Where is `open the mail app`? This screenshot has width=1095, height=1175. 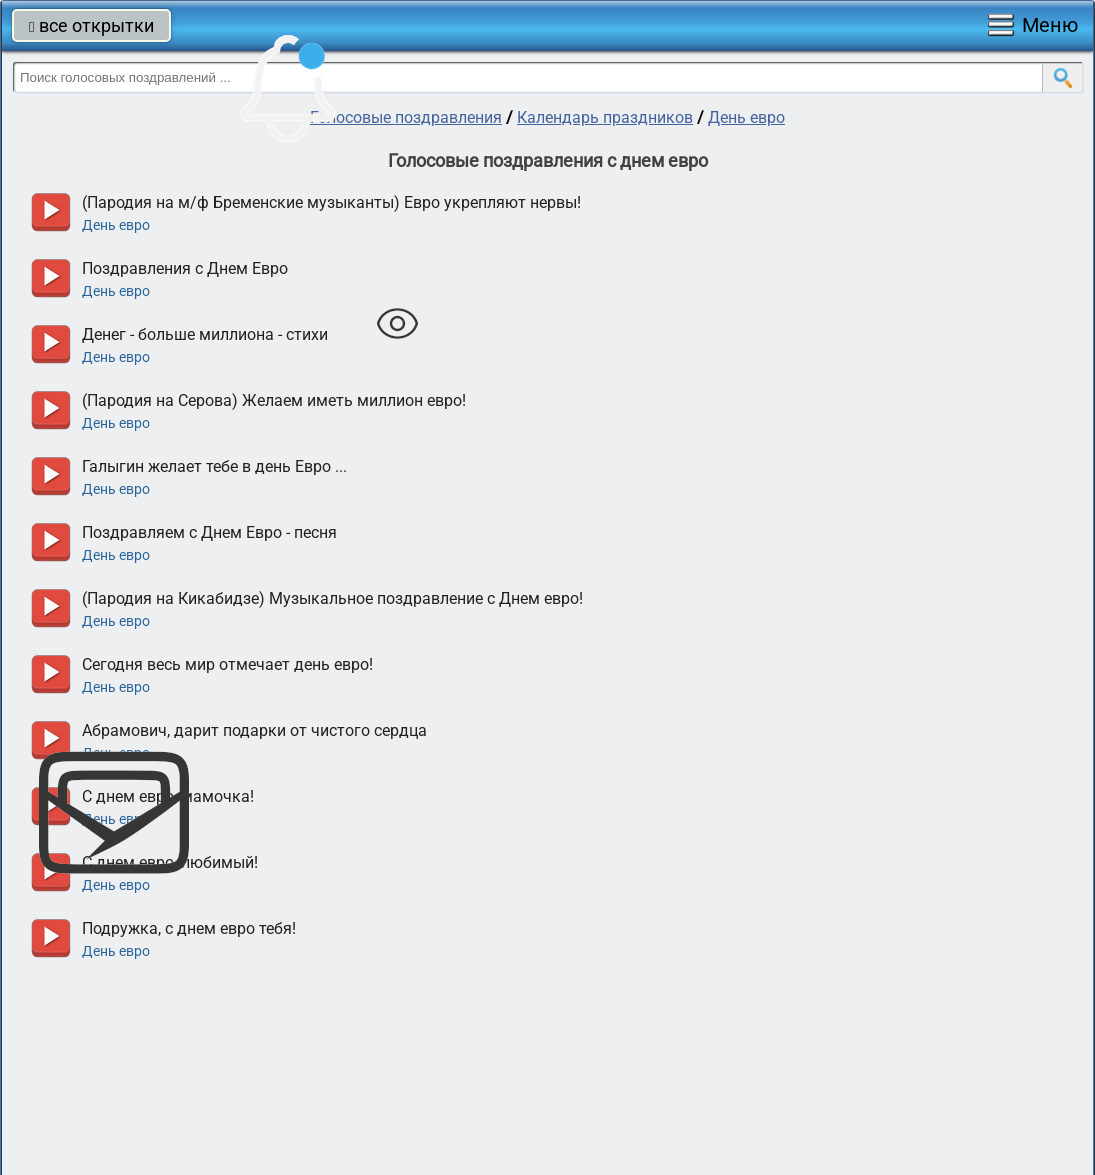 open the mail app is located at coordinates (114, 808).